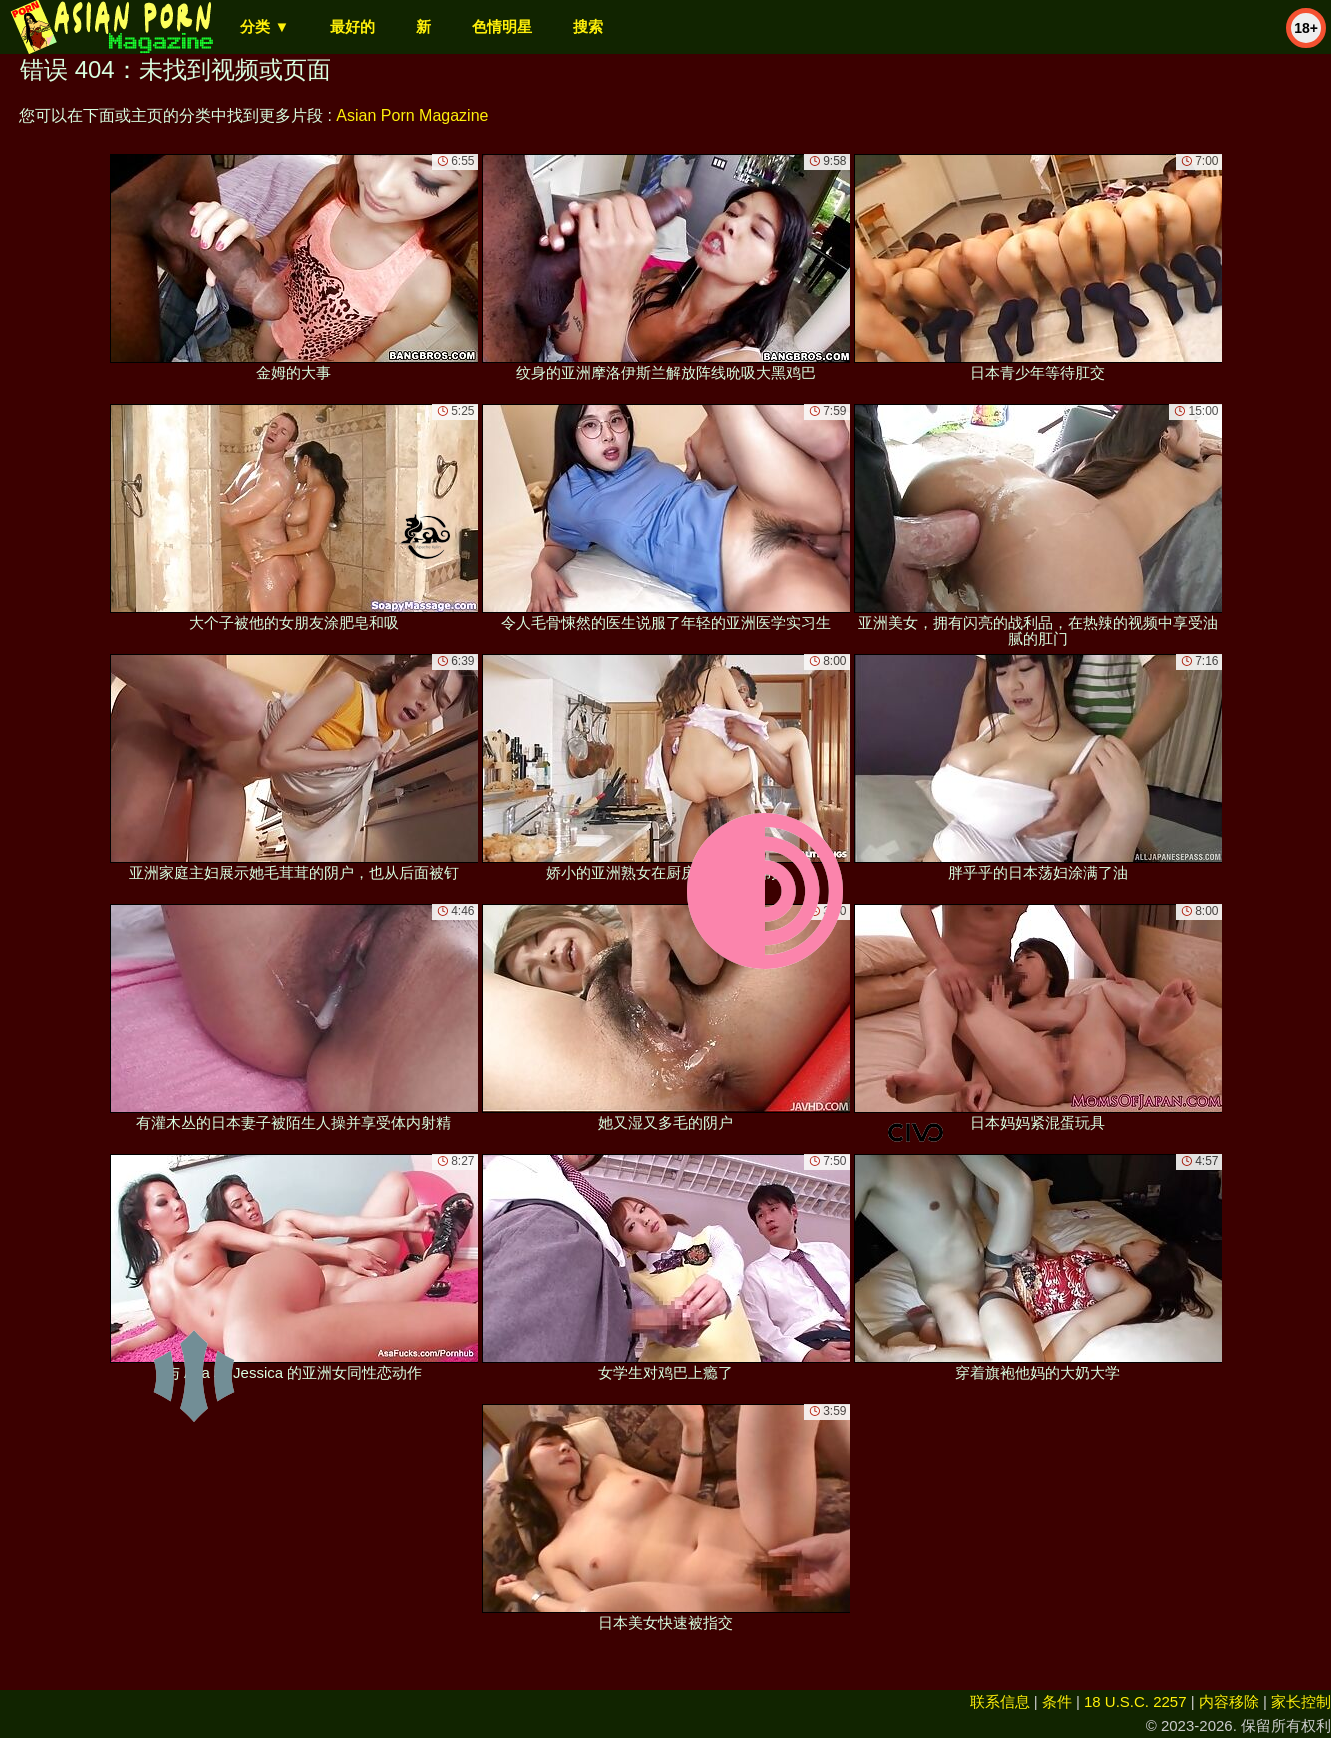 This screenshot has width=1331, height=1738. What do you see at coordinates (915, 1132) in the screenshot?
I see `civo cloud platform logo` at bounding box center [915, 1132].